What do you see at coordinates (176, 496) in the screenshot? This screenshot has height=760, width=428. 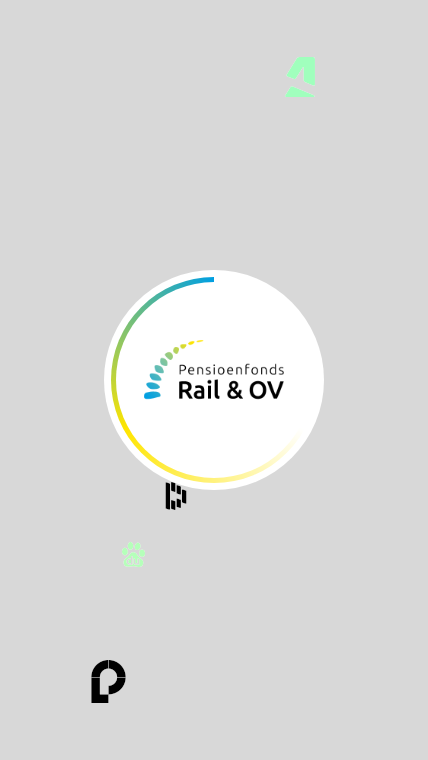 I see `open dashlane password manager` at bounding box center [176, 496].